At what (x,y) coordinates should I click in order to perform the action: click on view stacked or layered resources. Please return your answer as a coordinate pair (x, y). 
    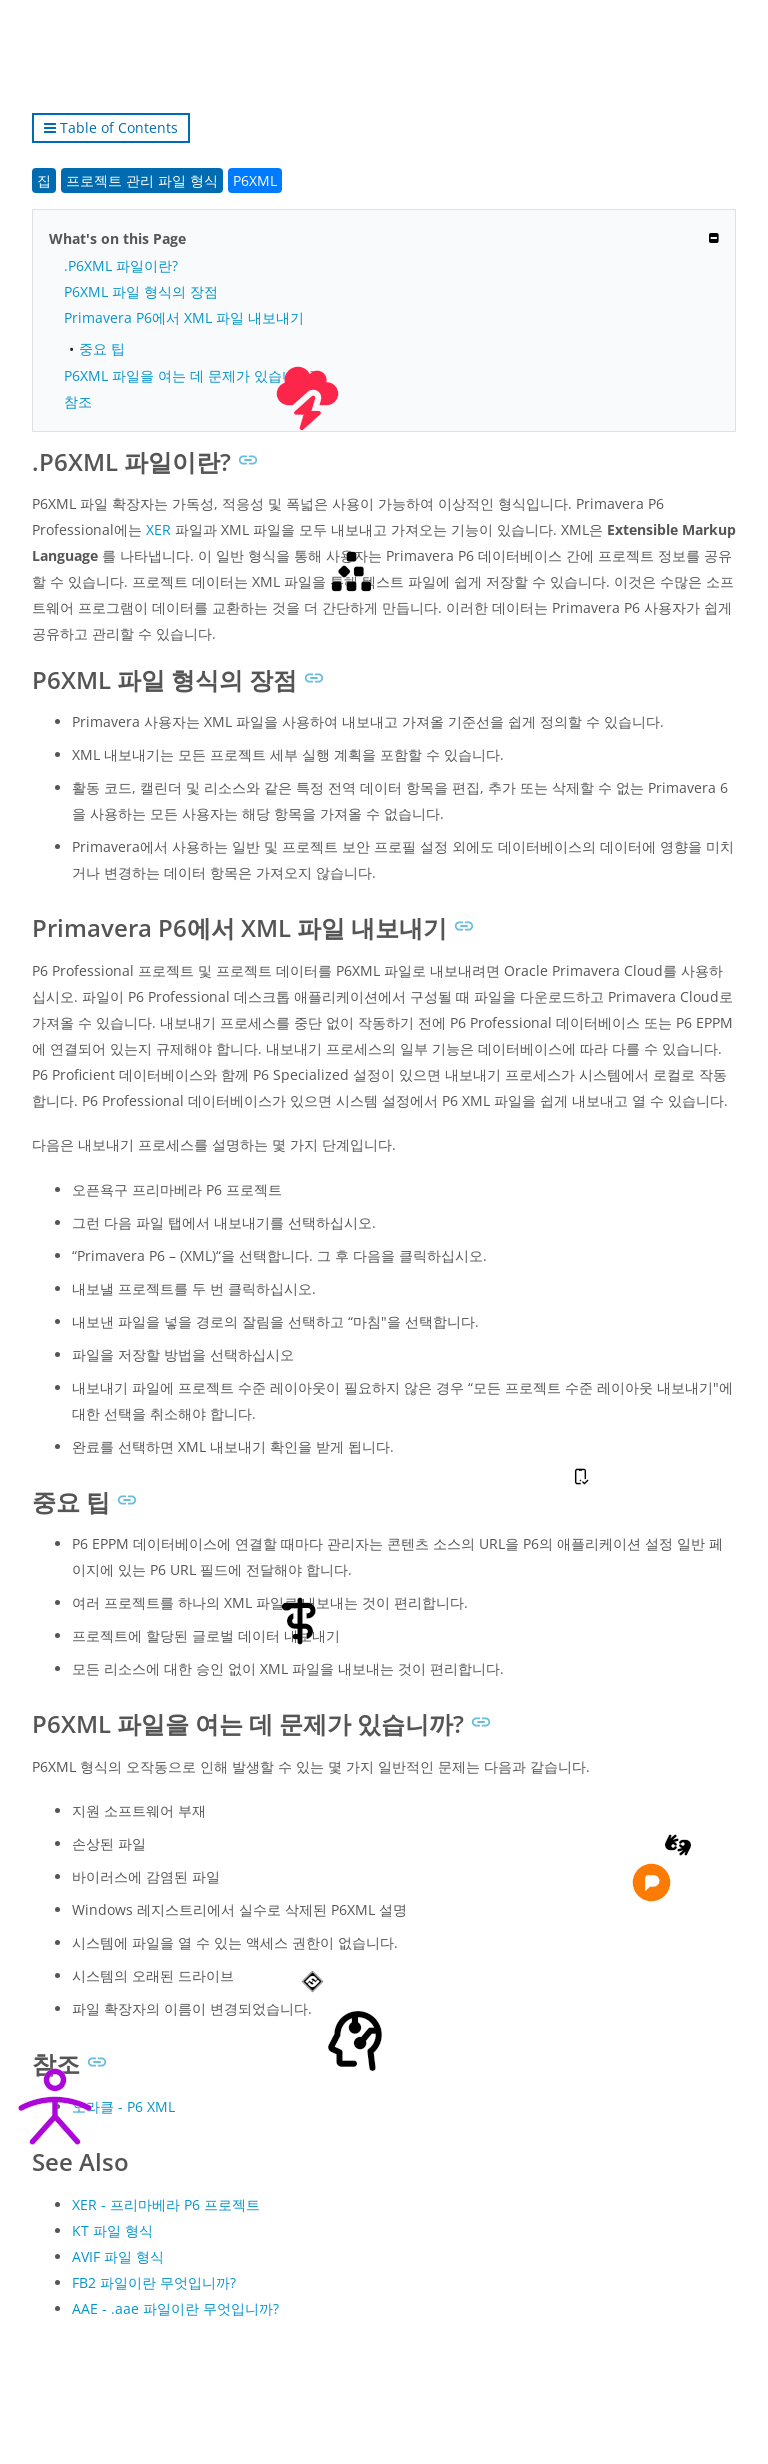
    Looking at the image, I should click on (351, 571).